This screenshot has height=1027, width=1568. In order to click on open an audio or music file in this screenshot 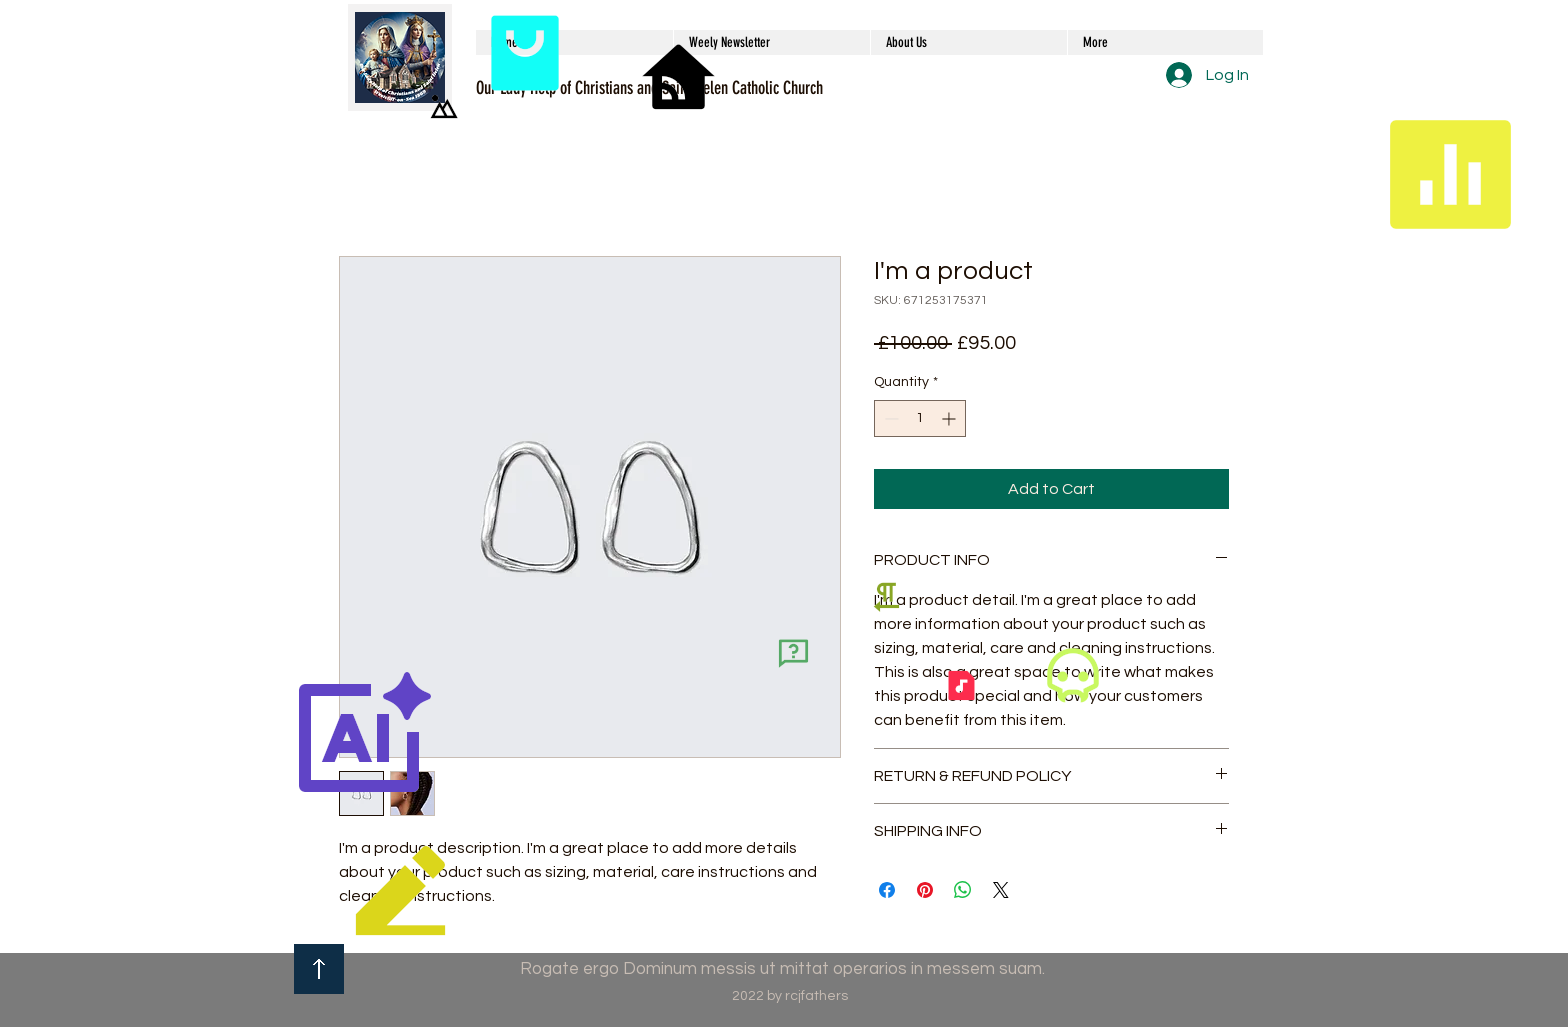, I will do `click(961, 685)`.